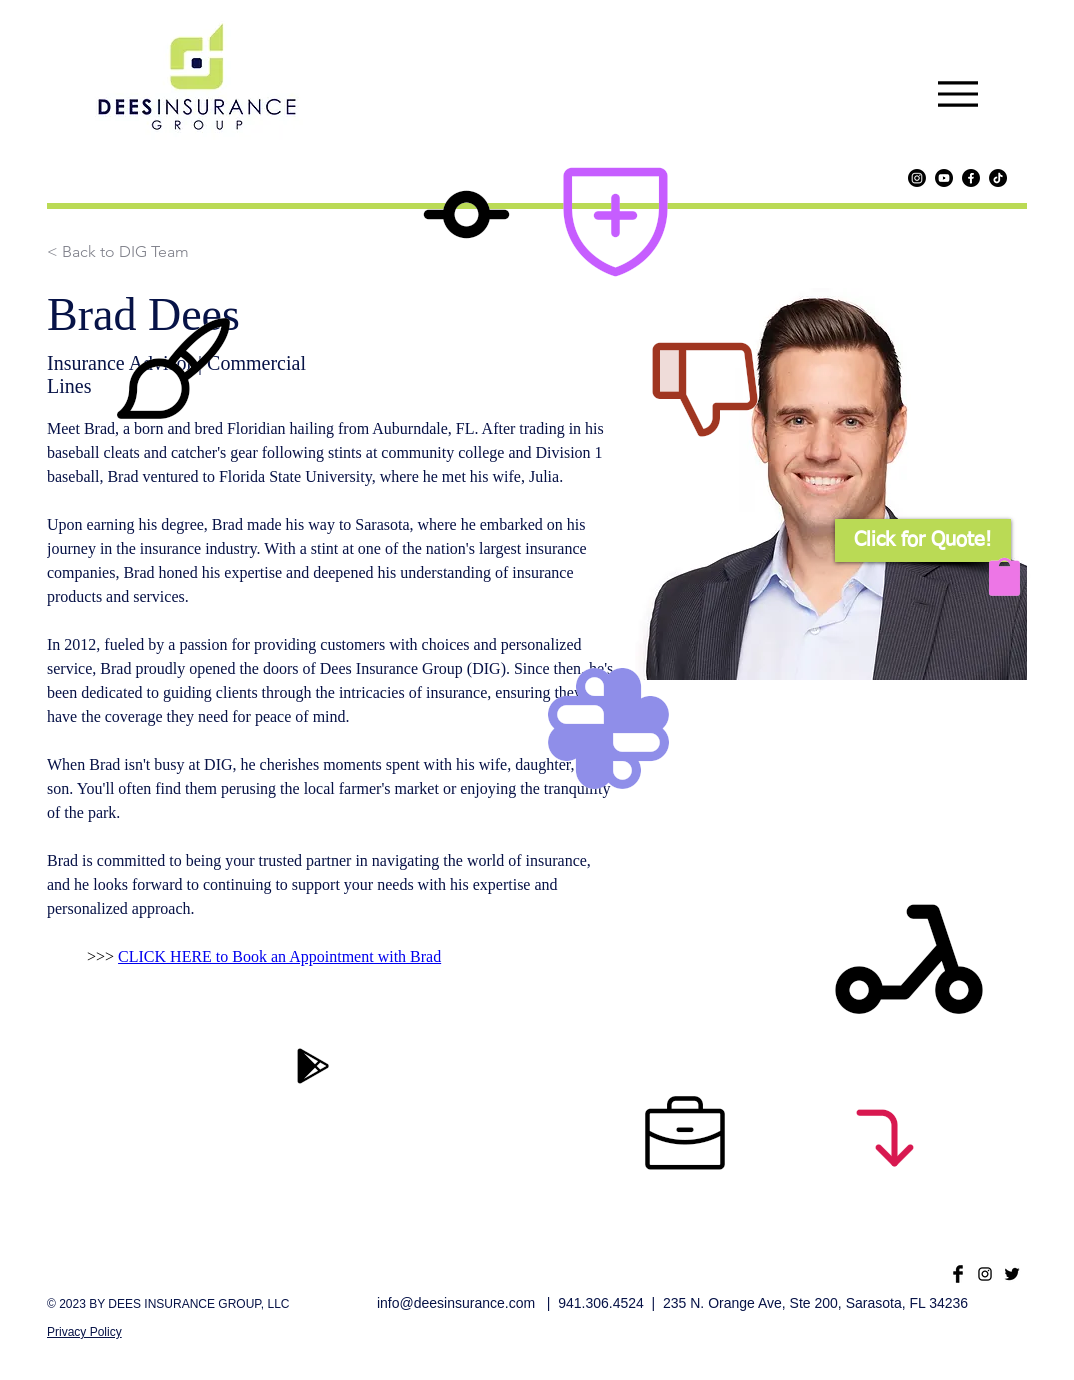  What do you see at coordinates (685, 1136) in the screenshot?
I see `access work or business-related features` at bounding box center [685, 1136].